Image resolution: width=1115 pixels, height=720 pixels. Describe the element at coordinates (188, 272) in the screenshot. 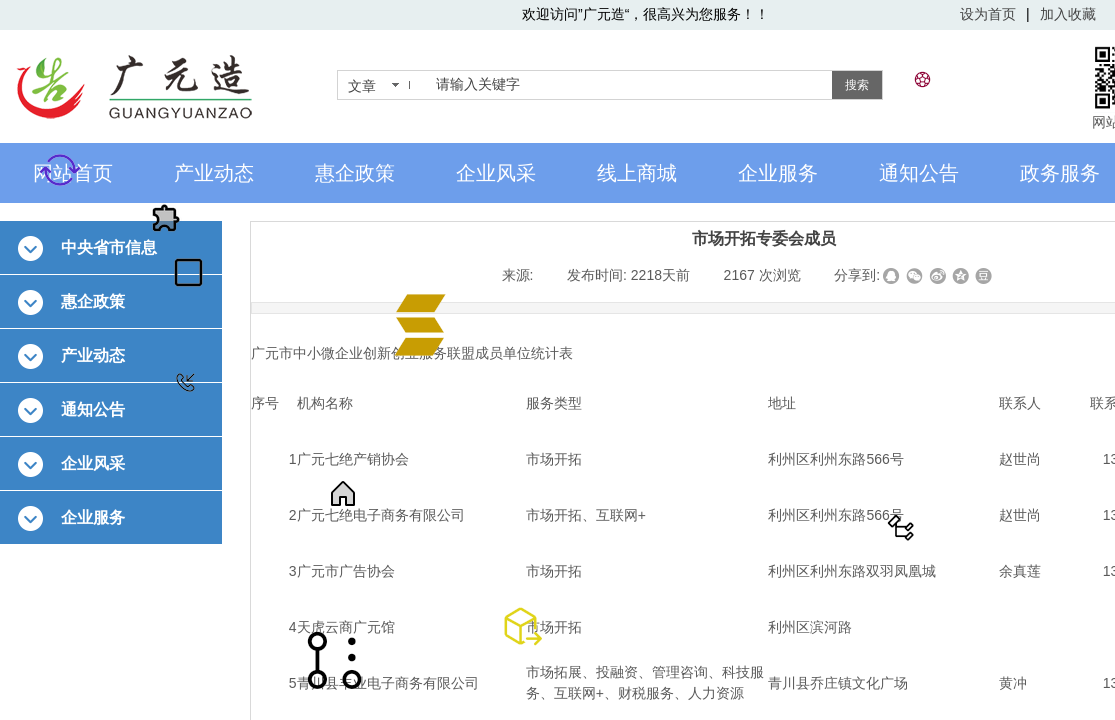

I see `stop debugging session` at that location.